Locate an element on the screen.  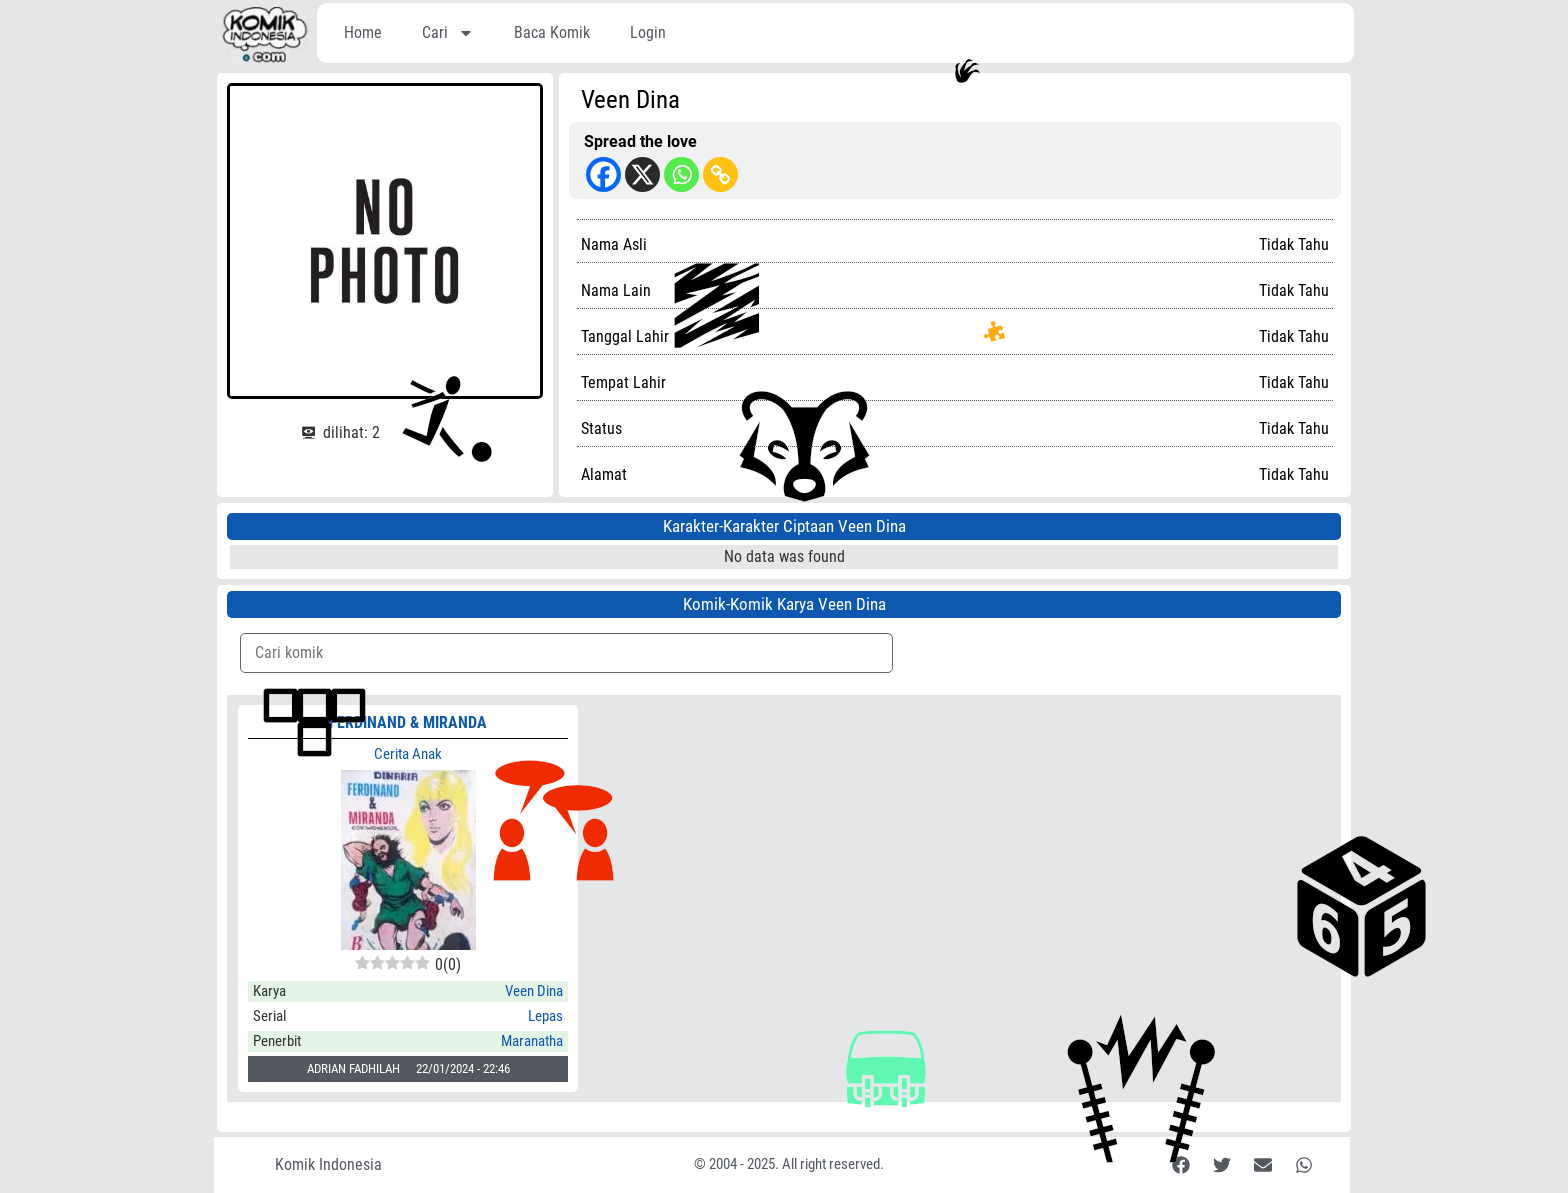
place a t-shaped tetris block is located at coordinates (314, 722).